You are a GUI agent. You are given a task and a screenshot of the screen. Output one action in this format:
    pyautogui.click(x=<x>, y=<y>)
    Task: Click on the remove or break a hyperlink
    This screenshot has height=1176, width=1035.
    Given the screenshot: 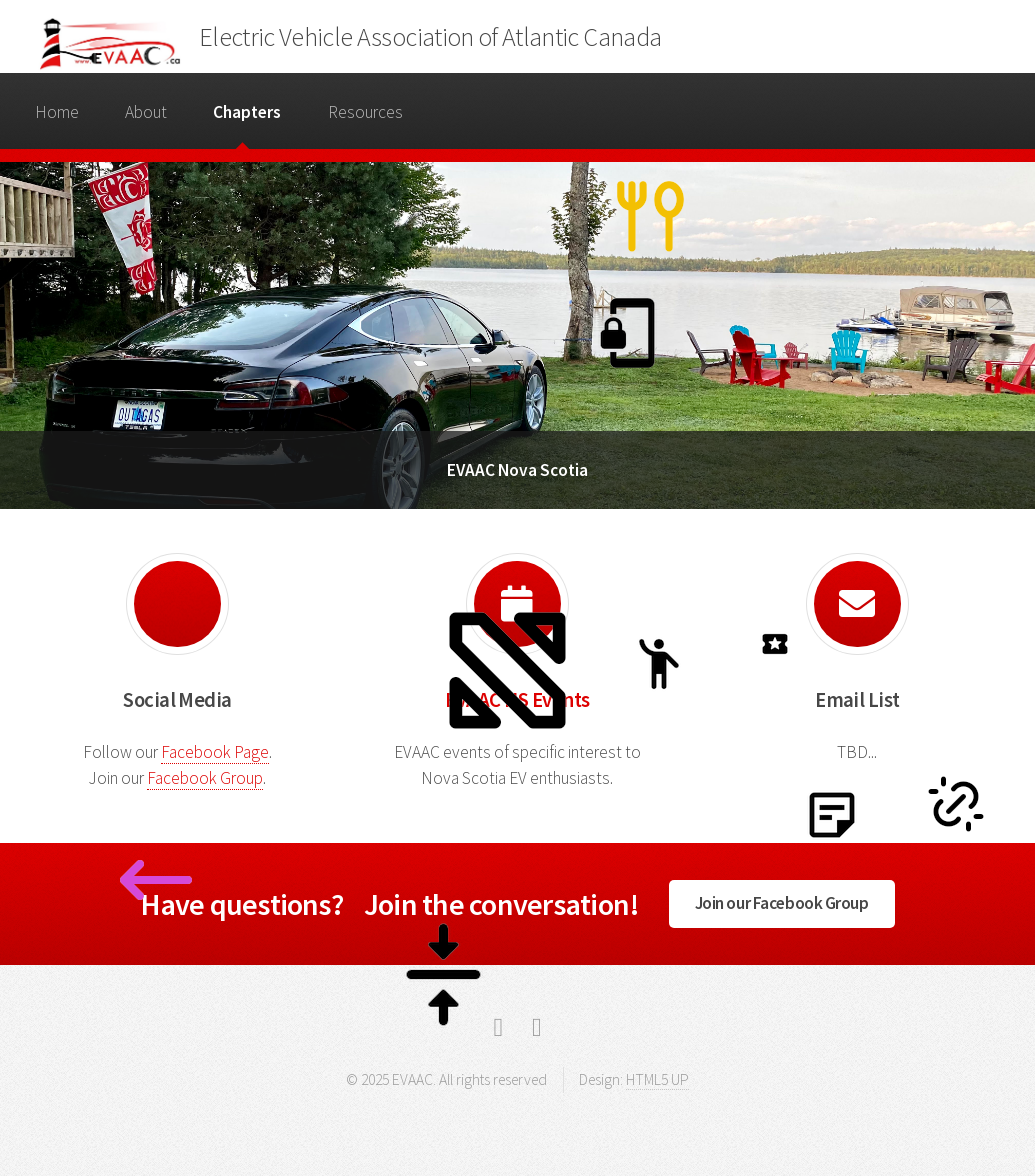 What is the action you would take?
    pyautogui.click(x=956, y=804)
    